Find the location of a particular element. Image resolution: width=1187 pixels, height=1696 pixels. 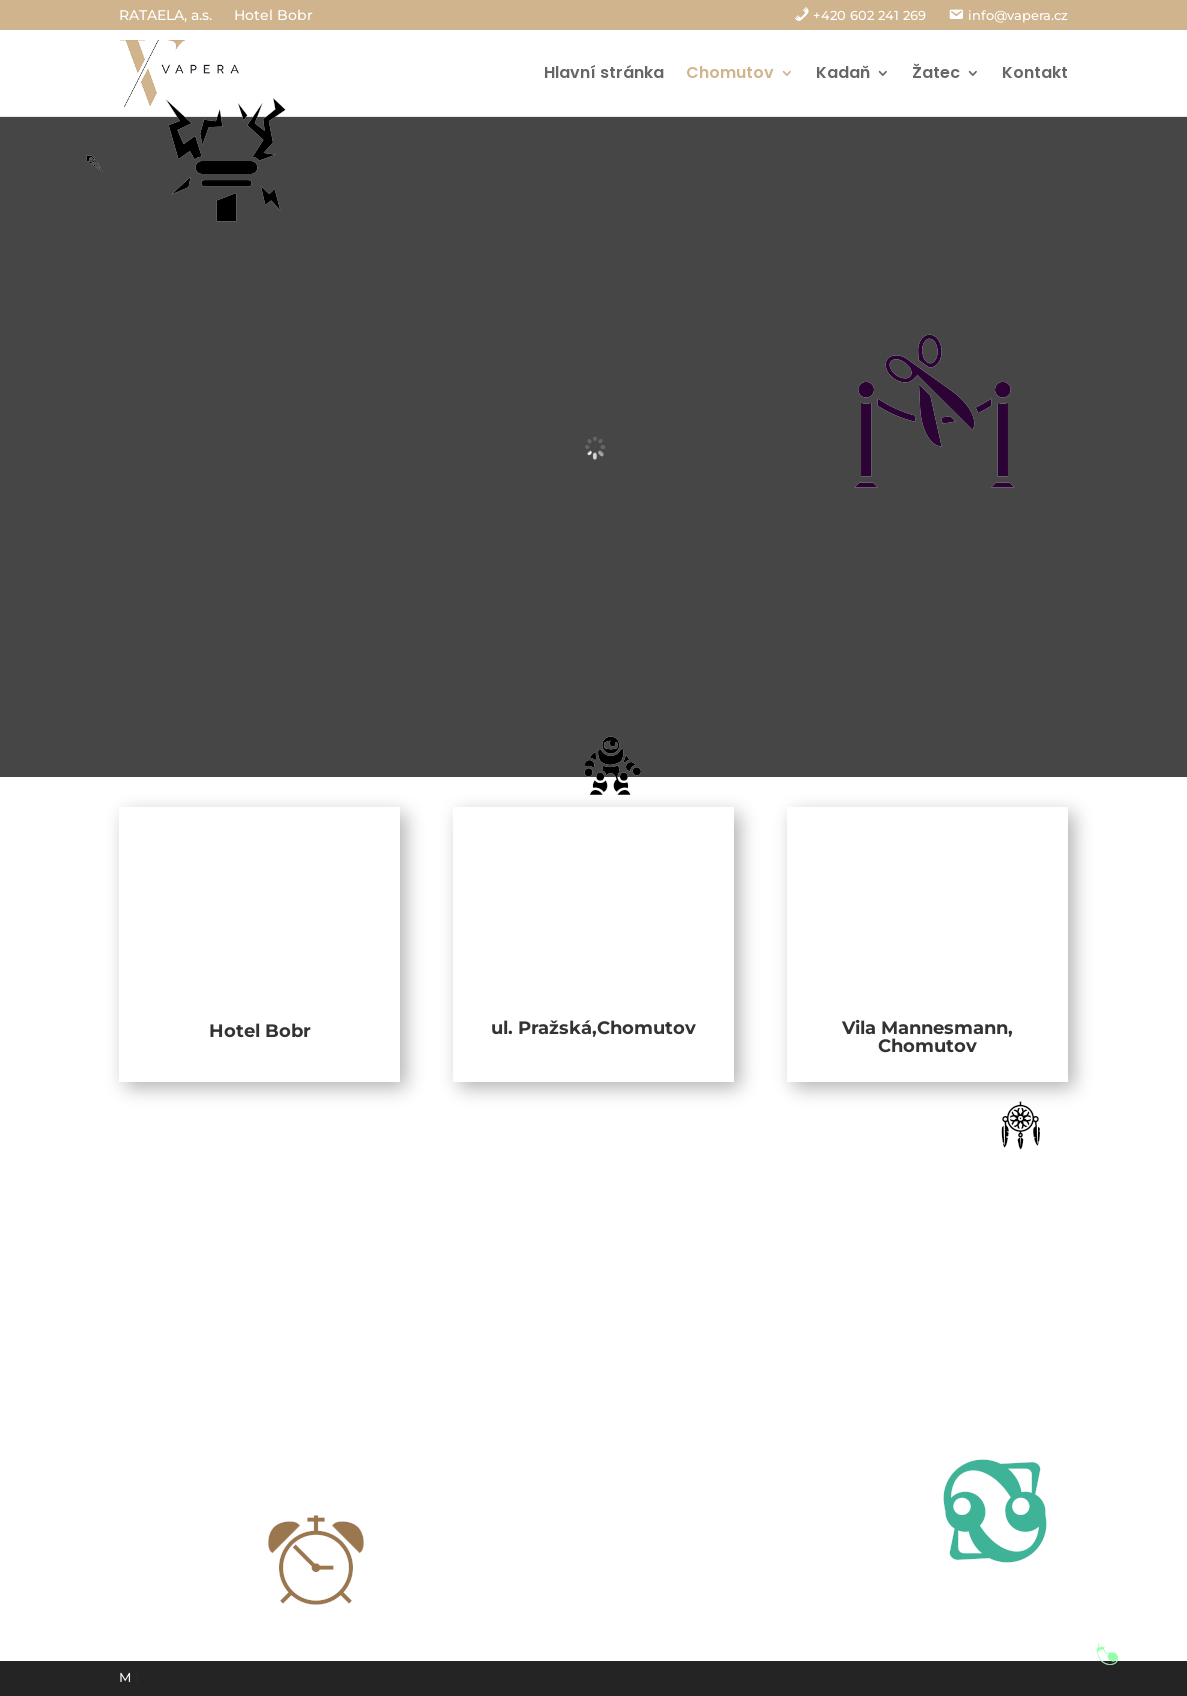

set or view alarms is located at coordinates (316, 1560).